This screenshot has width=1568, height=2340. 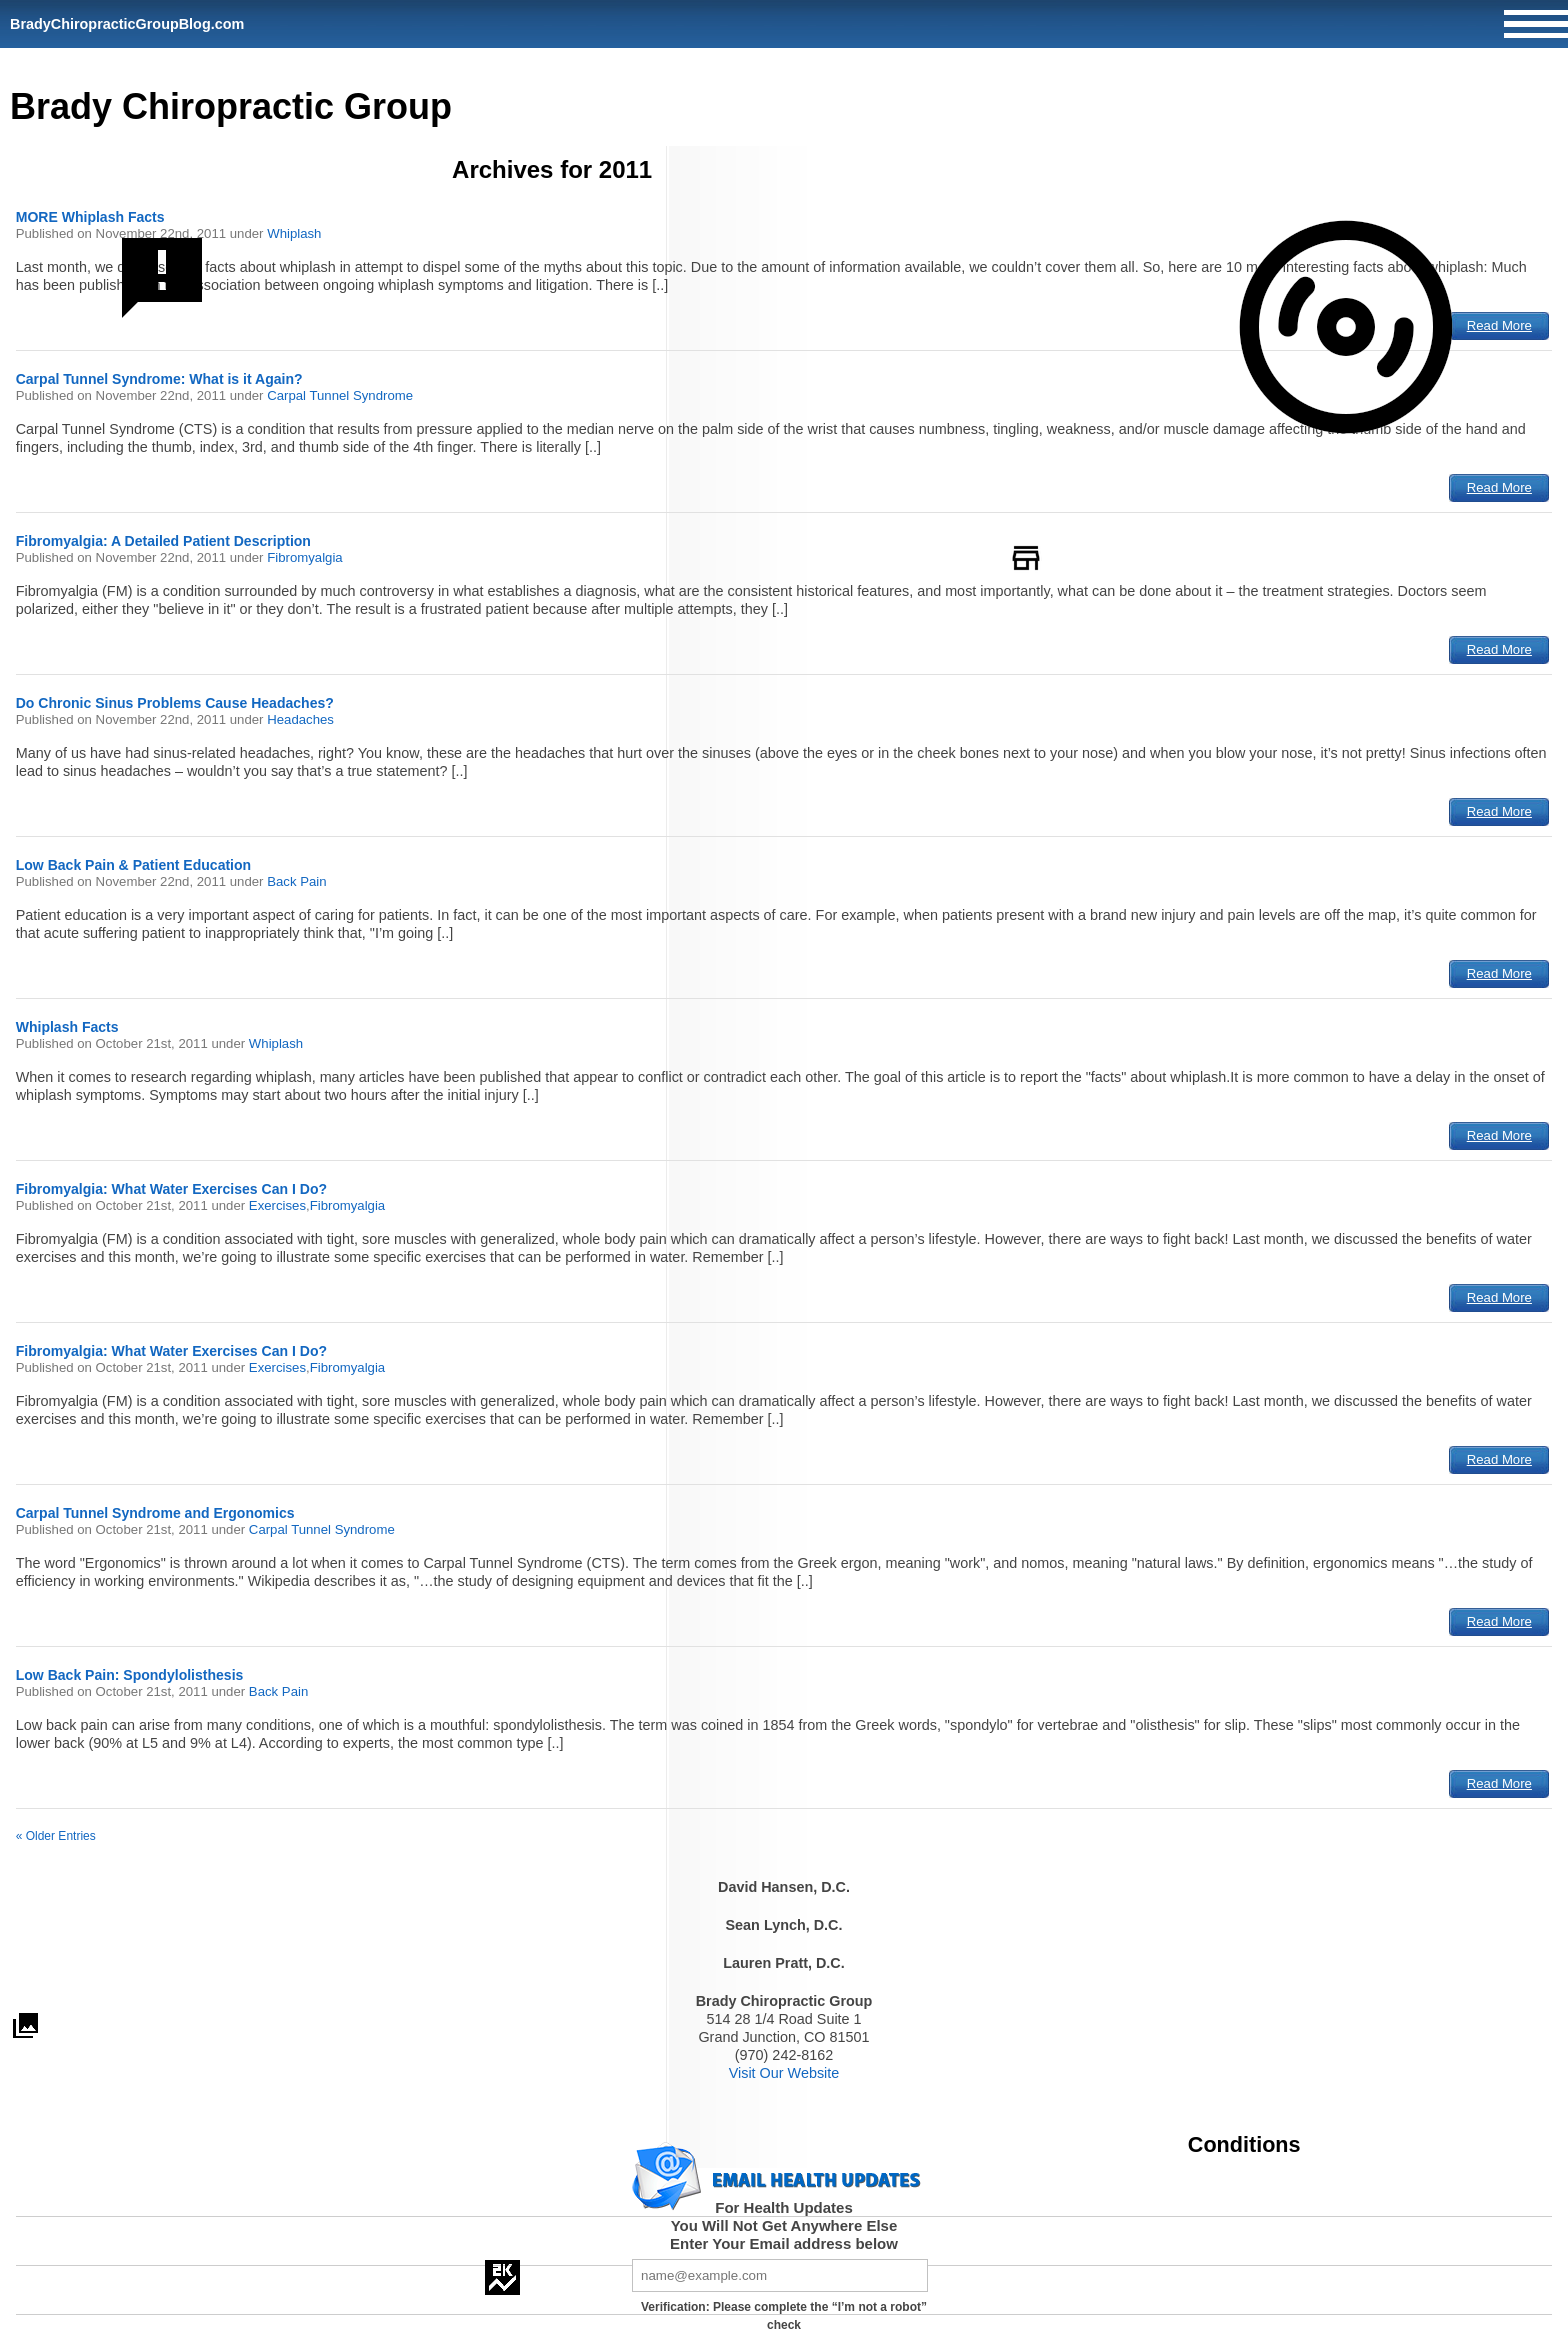 What do you see at coordinates (1346, 327) in the screenshot?
I see `play or access music library` at bounding box center [1346, 327].